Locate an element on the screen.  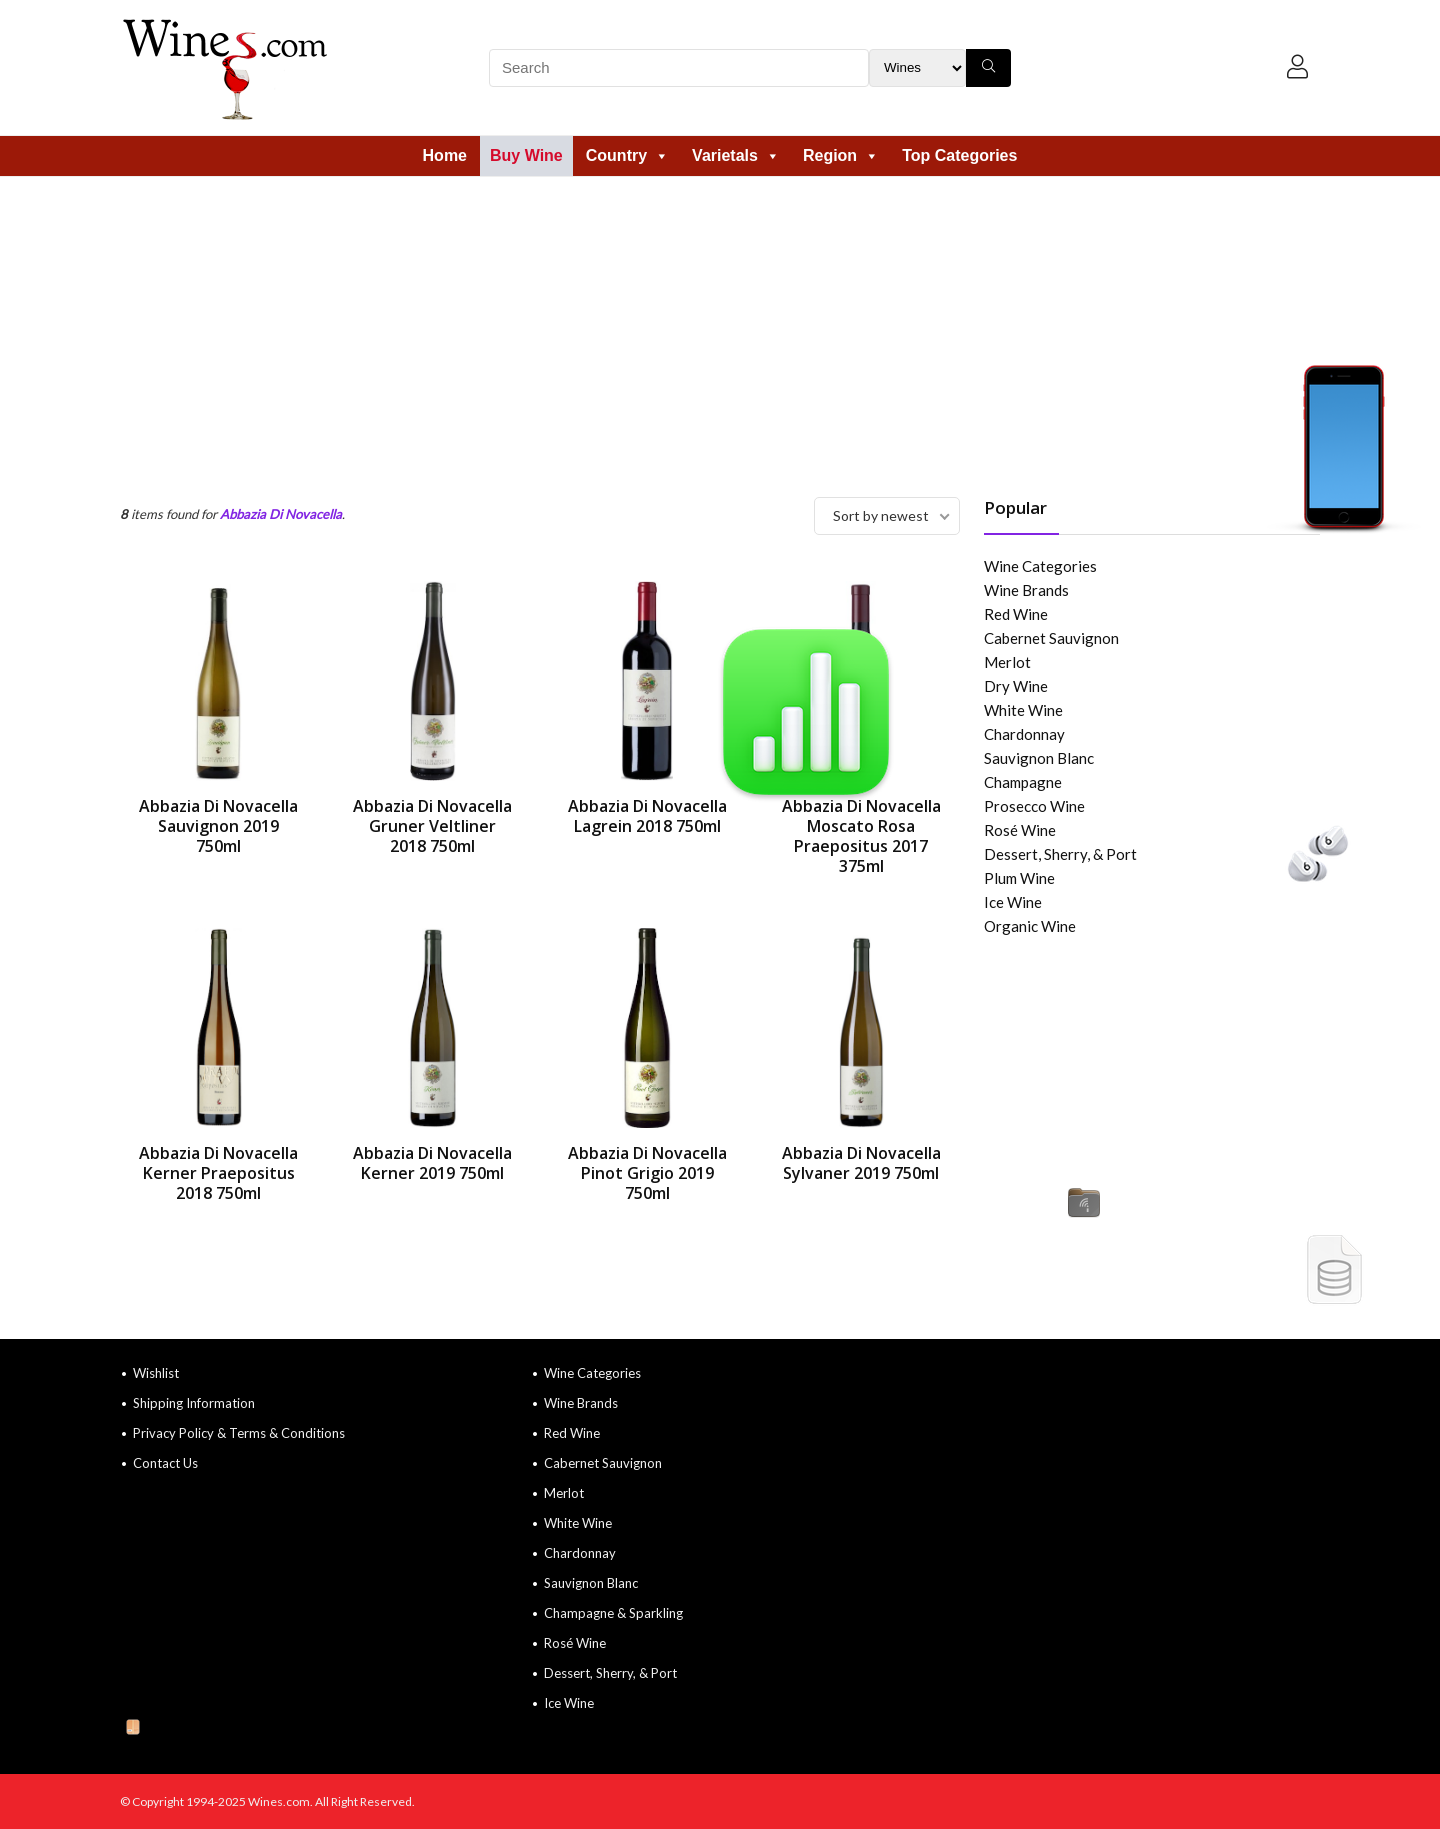
a compressed archive or package file is located at coordinates (133, 1727).